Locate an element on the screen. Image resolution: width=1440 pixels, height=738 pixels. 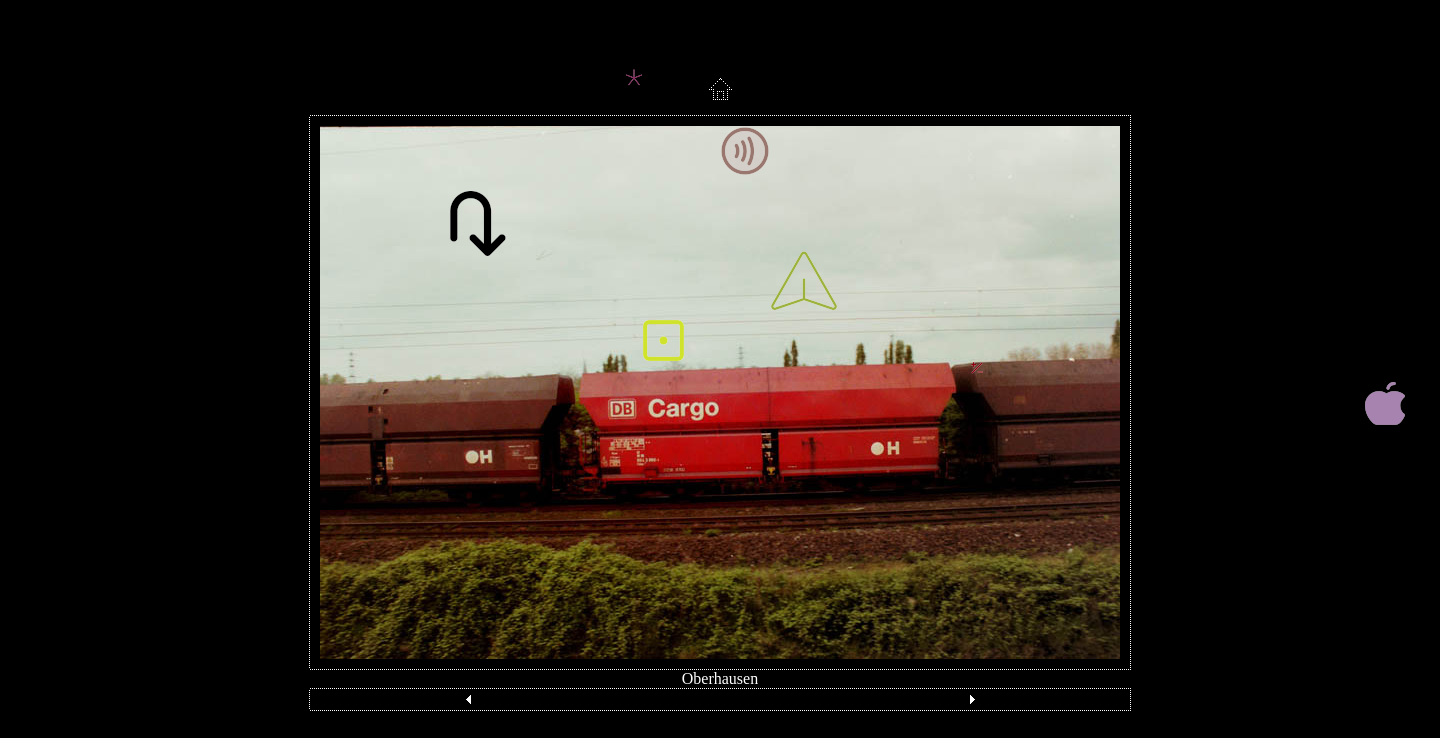
toggle between adding and subtracting values is located at coordinates (977, 368).